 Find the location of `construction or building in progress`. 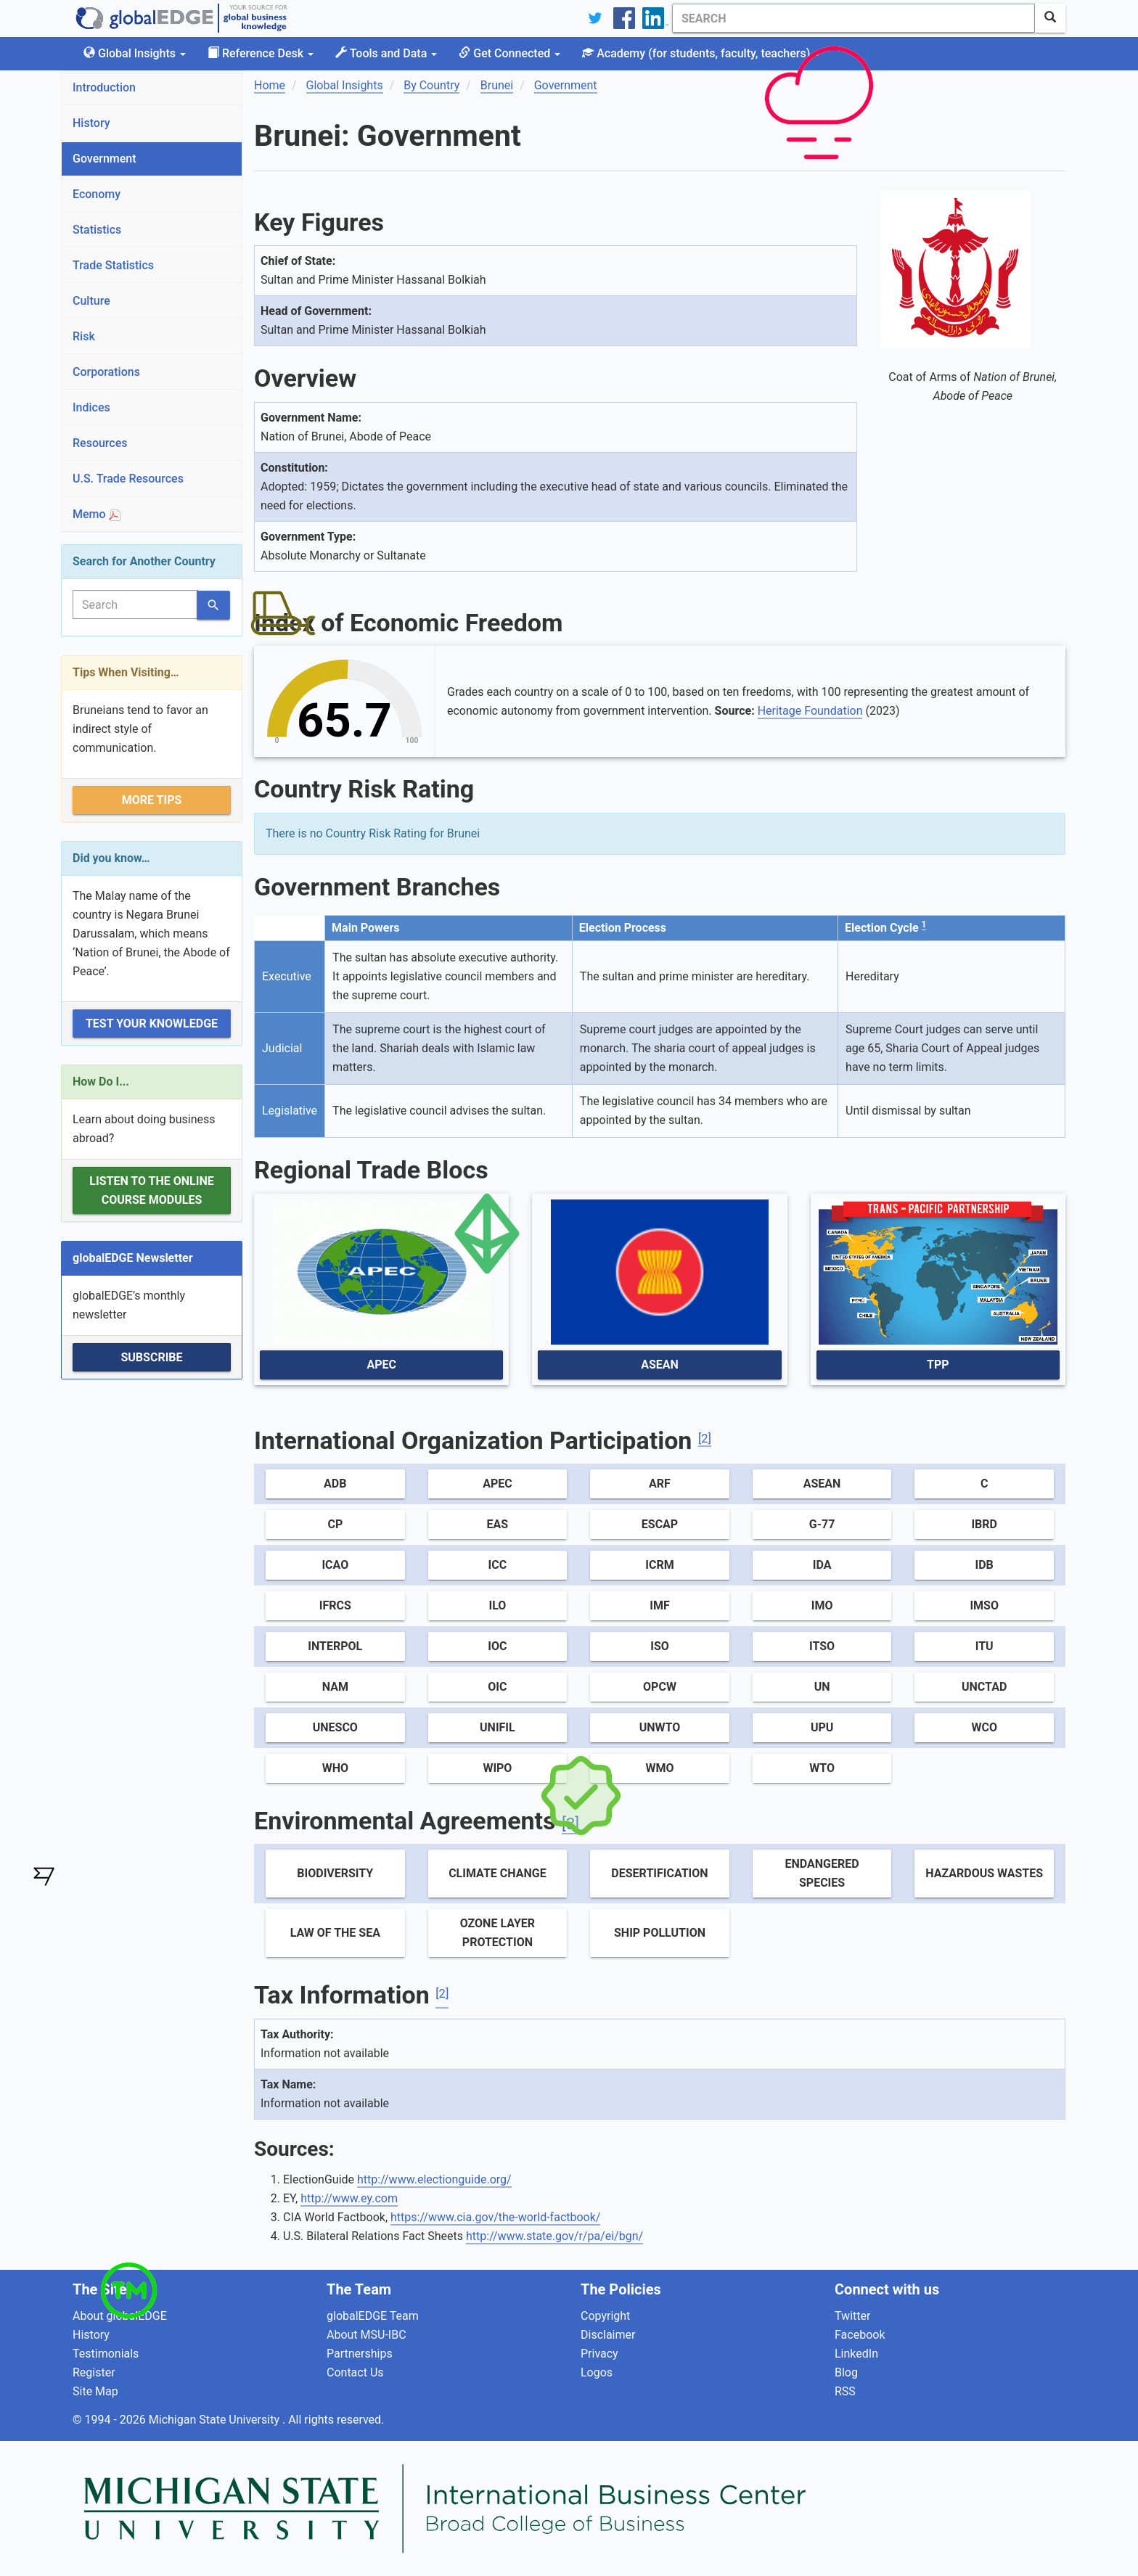

construction or building in progress is located at coordinates (283, 613).